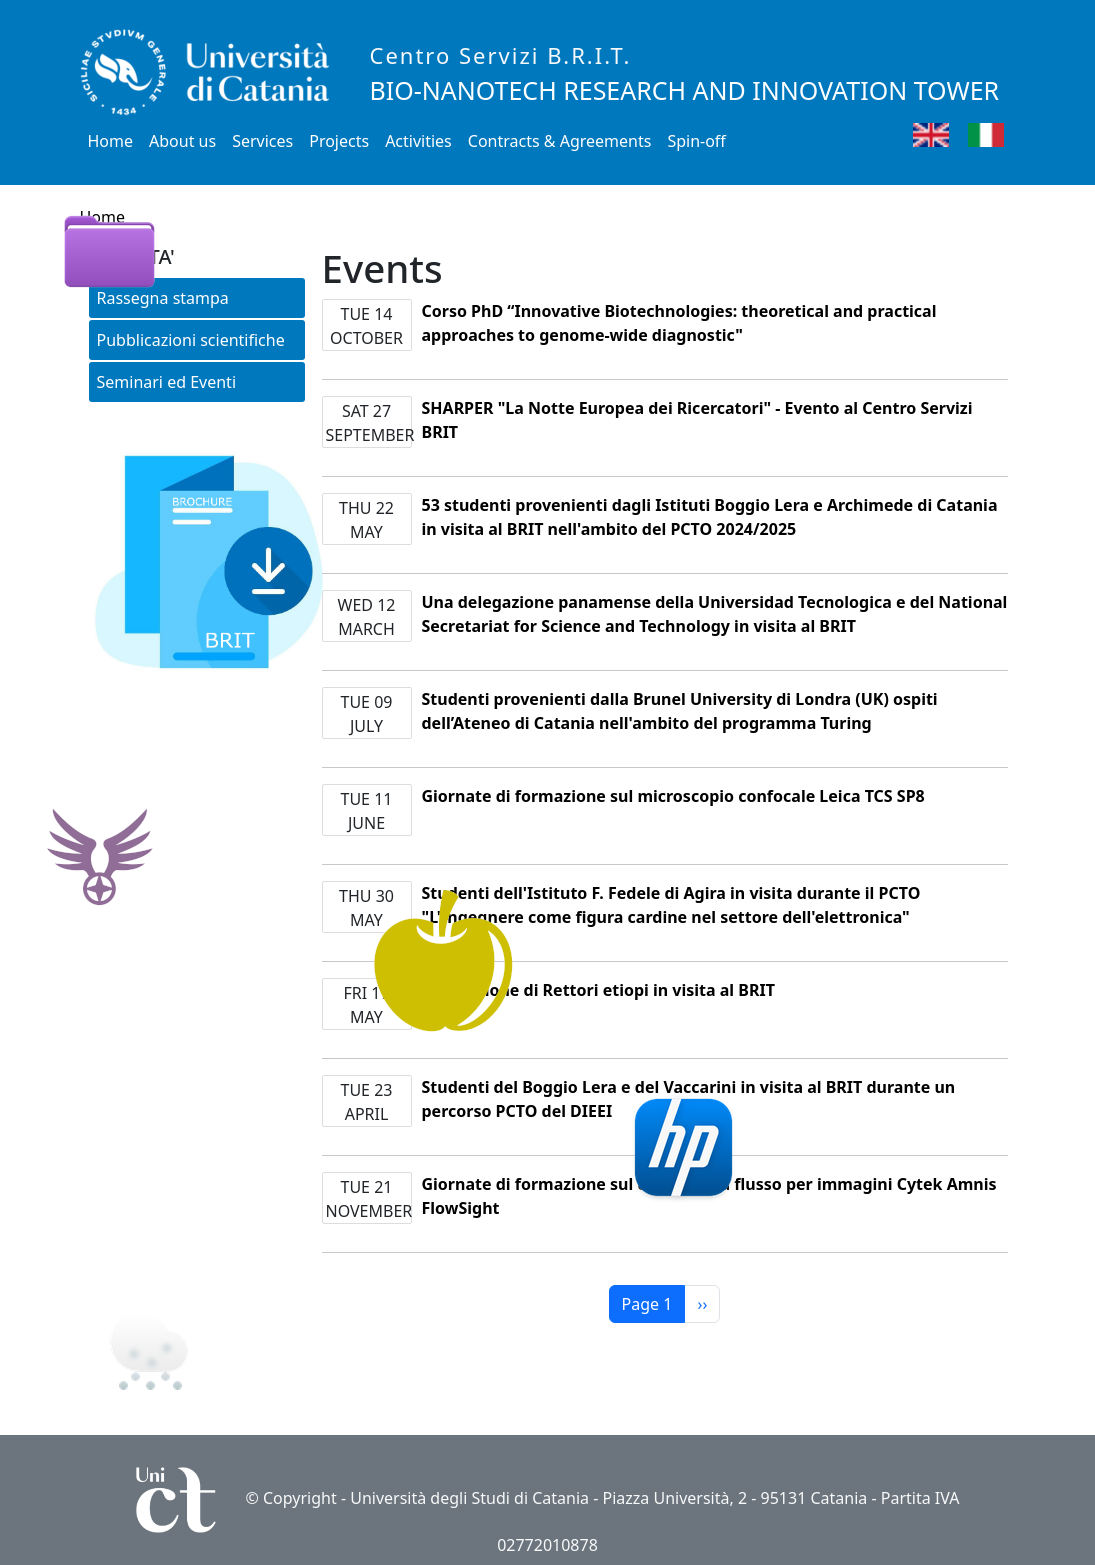 The image size is (1095, 1565). What do you see at coordinates (149, 1351) in the screenshot?
I see `indicates snowy weather conditions` at bounding box center [149, 1351].